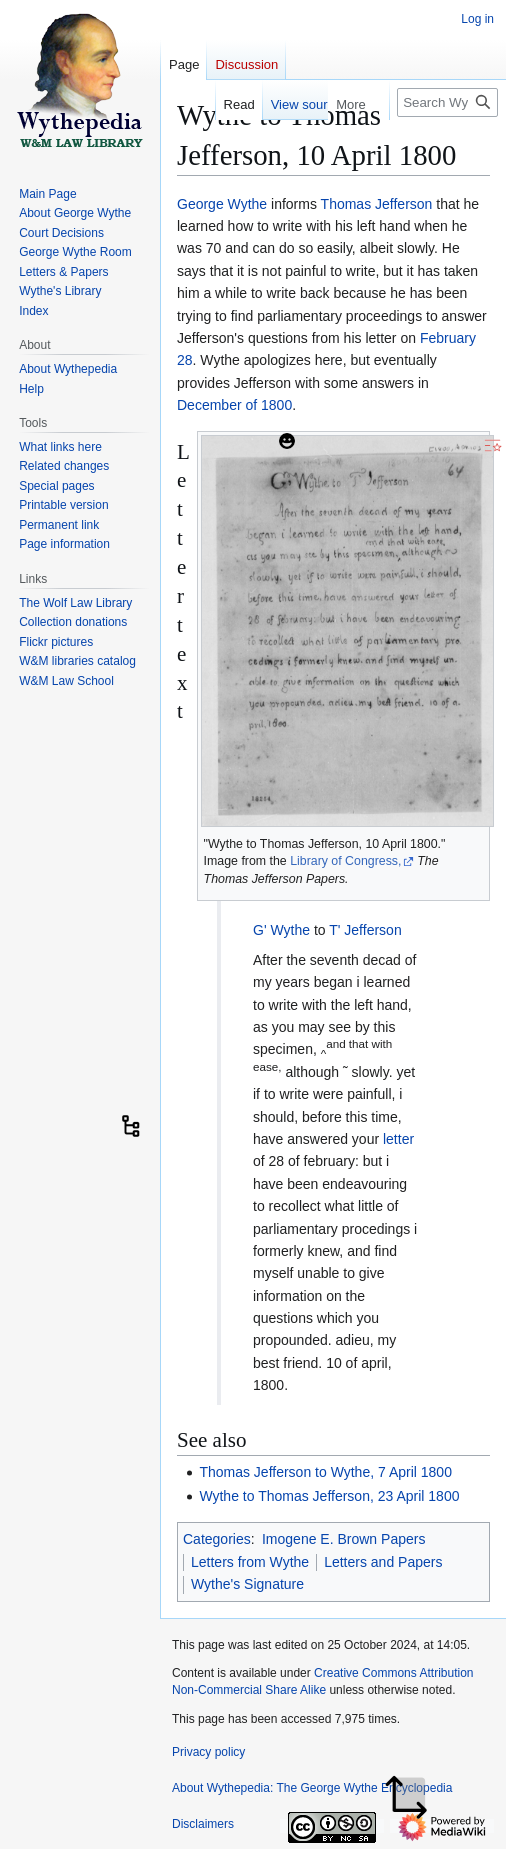 The width and height of the screenshot is (506, 1849). Describe the element at coordinates (404, 1796) in the screenshot. I see `resize or scale an object` at that location.